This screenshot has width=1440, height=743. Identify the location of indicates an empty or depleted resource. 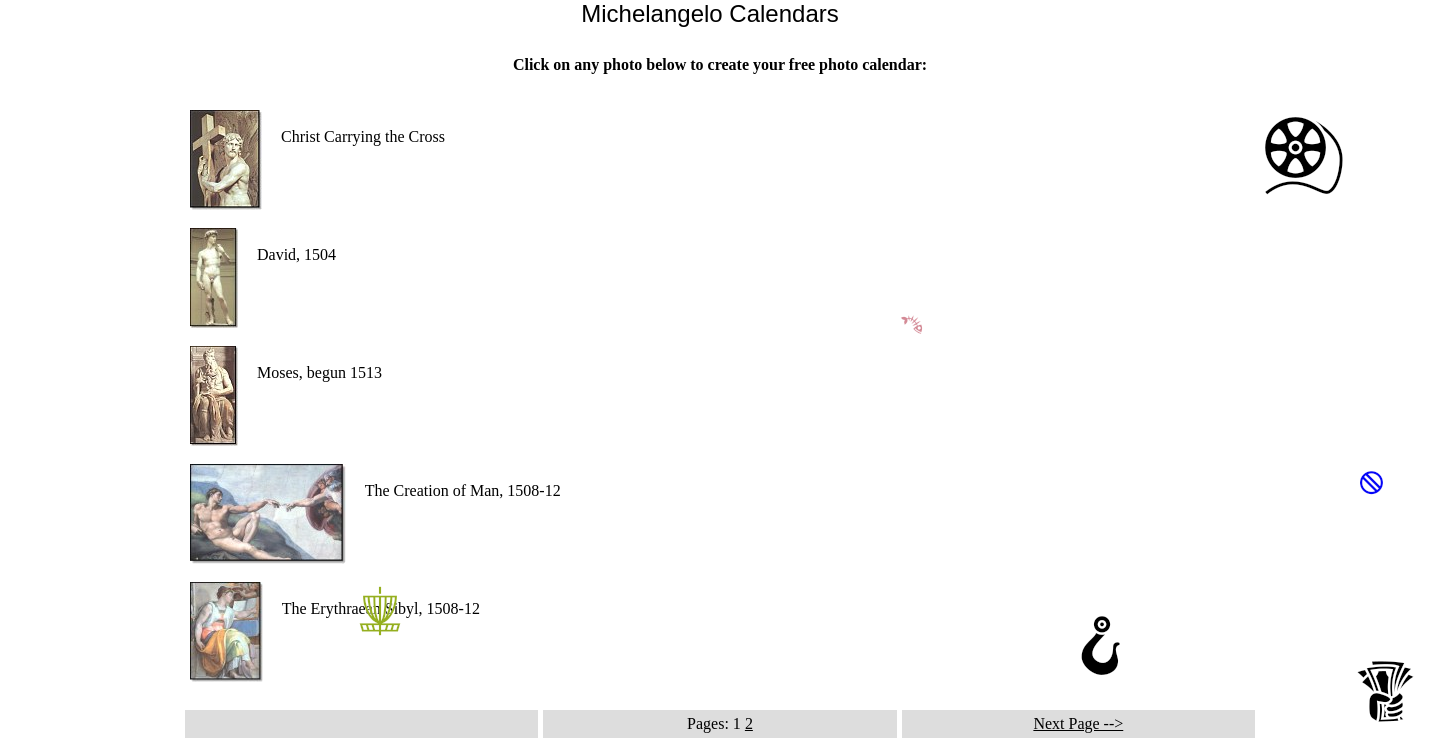
(911, 324).